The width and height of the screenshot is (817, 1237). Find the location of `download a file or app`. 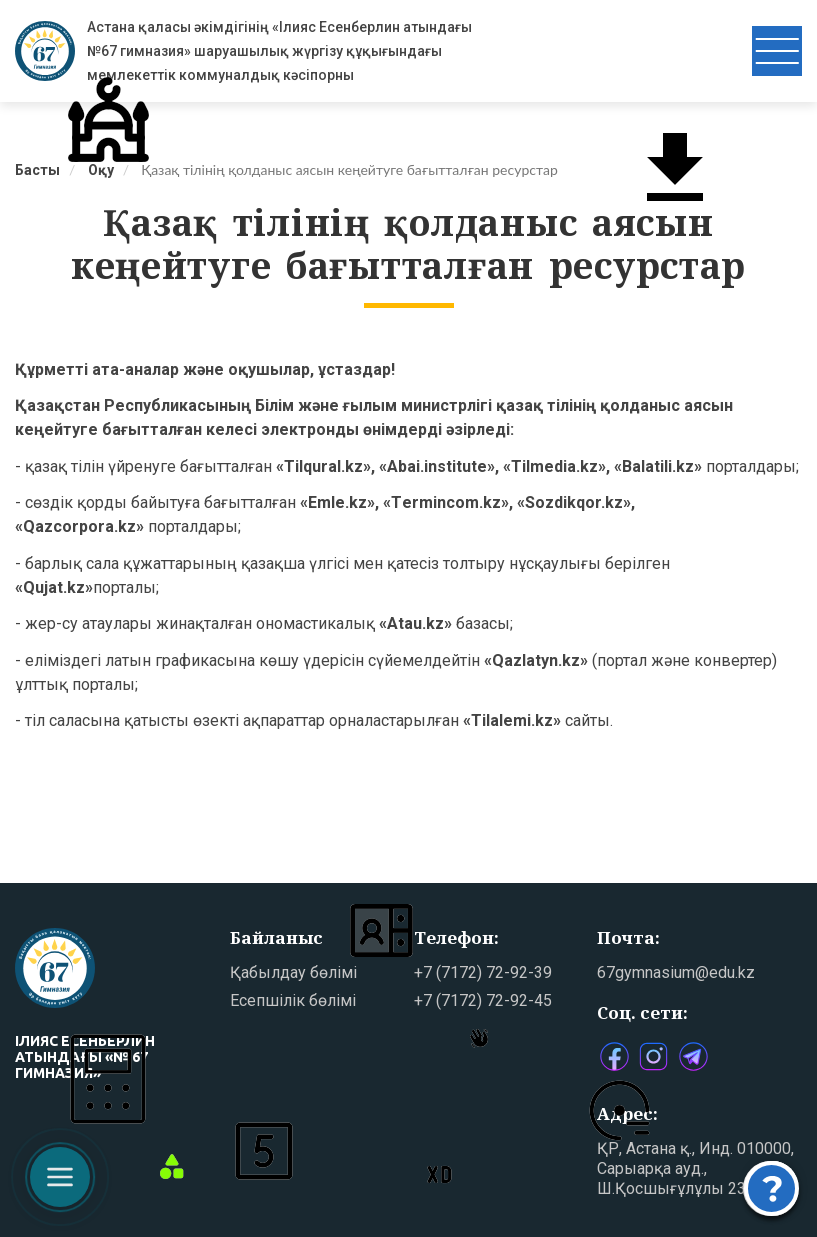

download a file or app is located at coordinates (675, 169).